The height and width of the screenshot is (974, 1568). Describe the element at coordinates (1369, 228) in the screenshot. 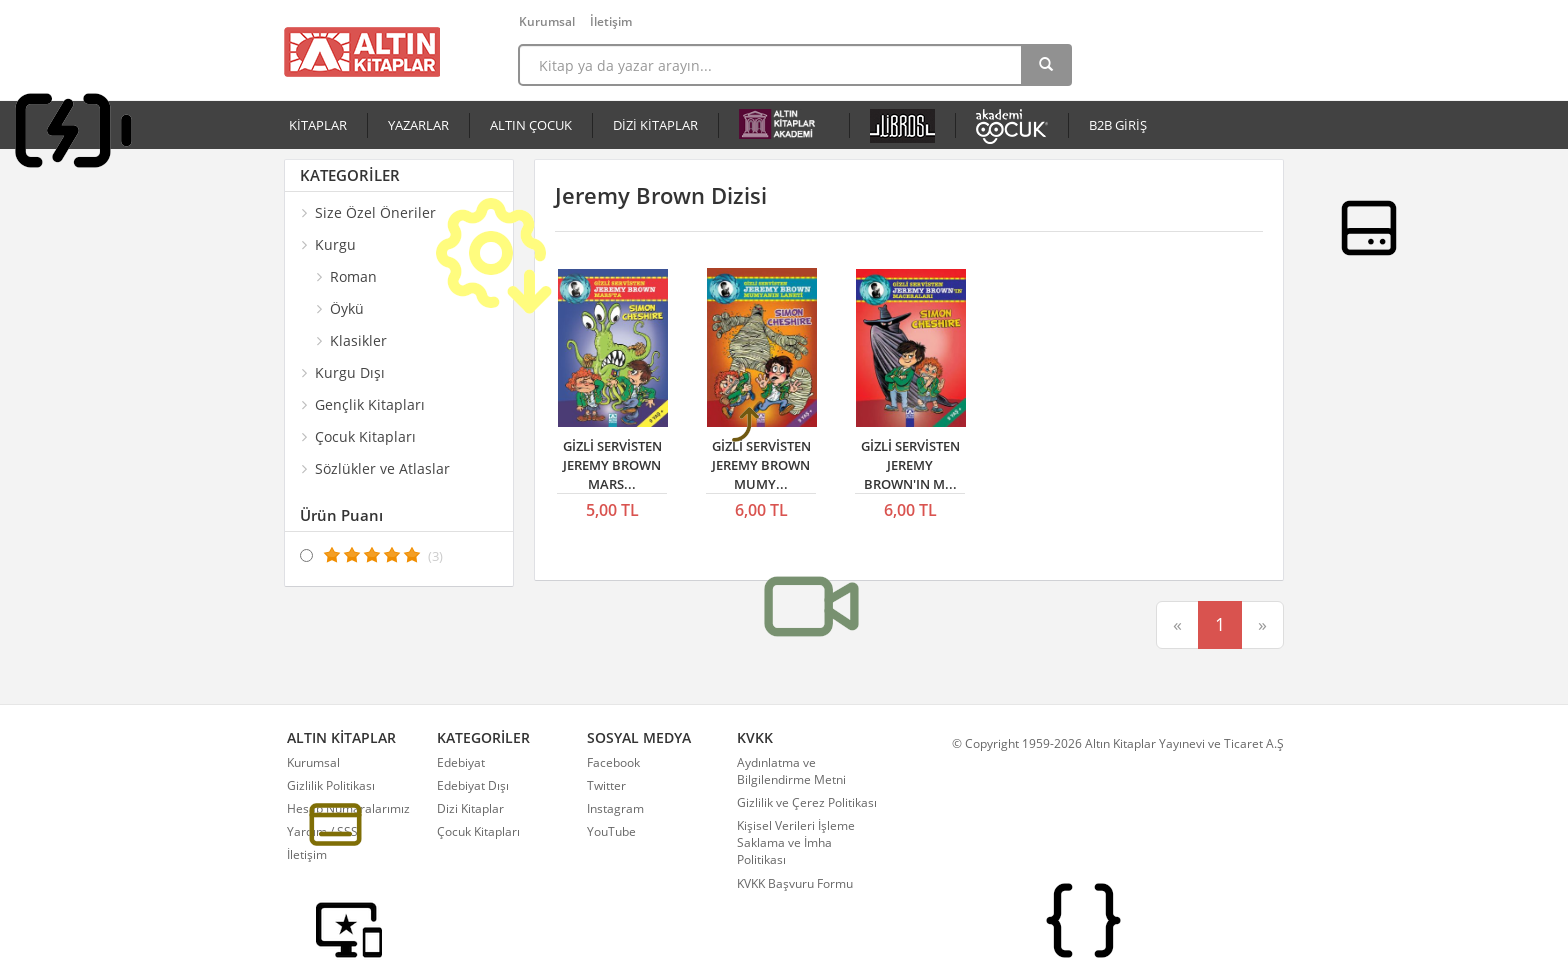

I see `access hard drive or storage settings` at that location.